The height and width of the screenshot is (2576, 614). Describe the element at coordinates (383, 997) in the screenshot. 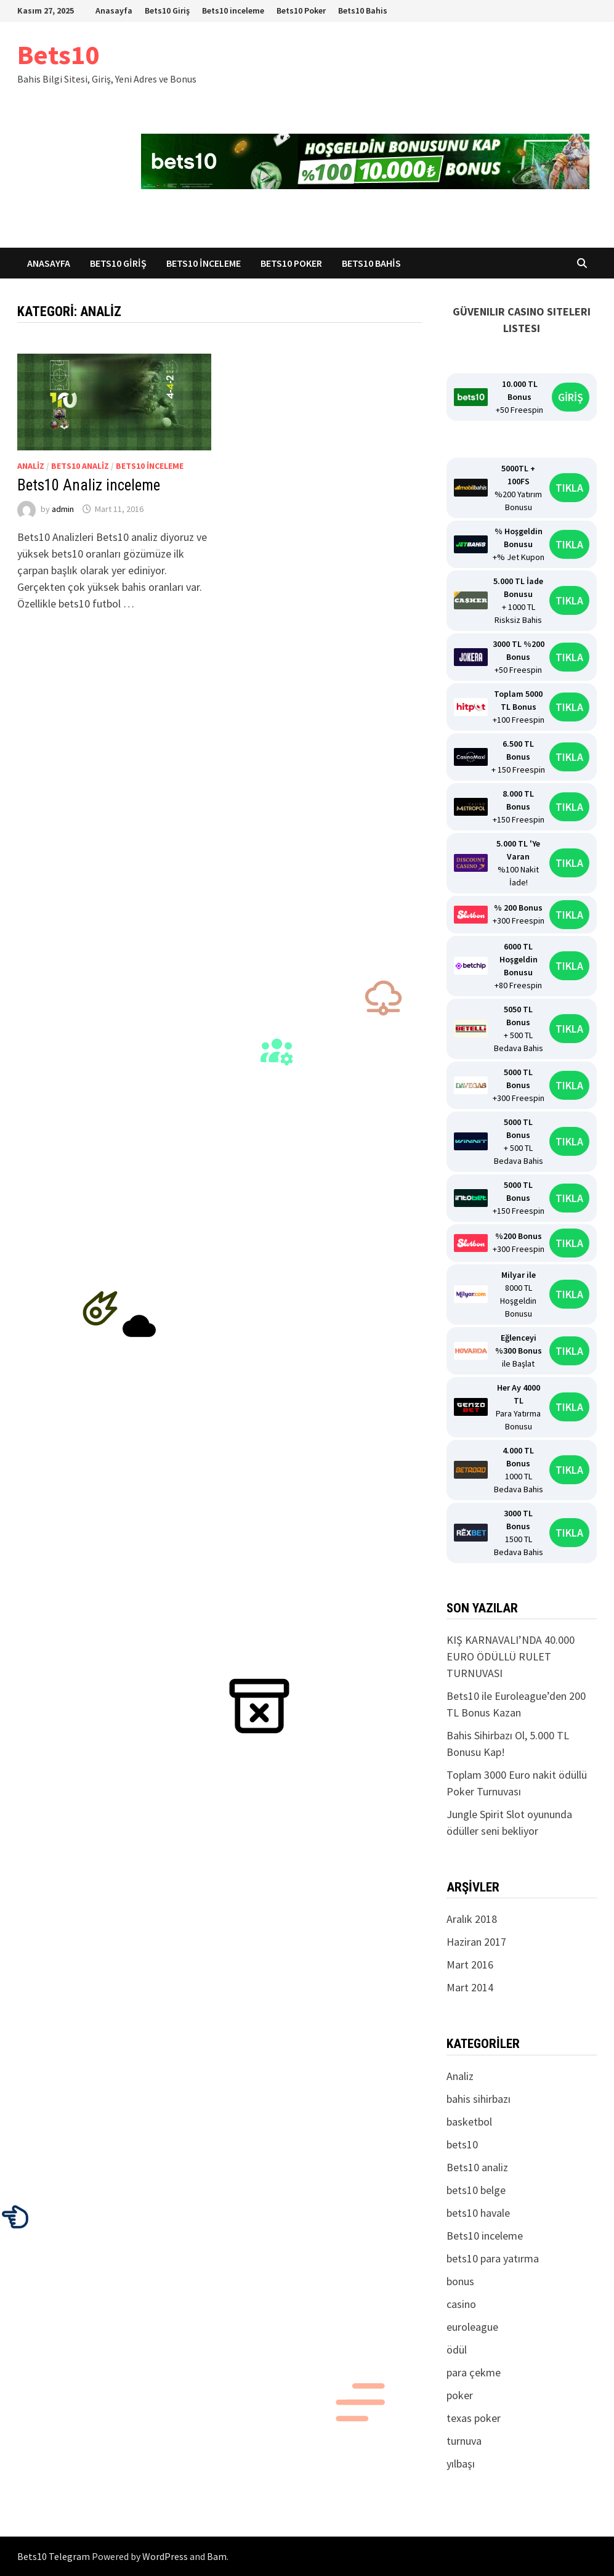

I see `access cloud network settings` at that location.